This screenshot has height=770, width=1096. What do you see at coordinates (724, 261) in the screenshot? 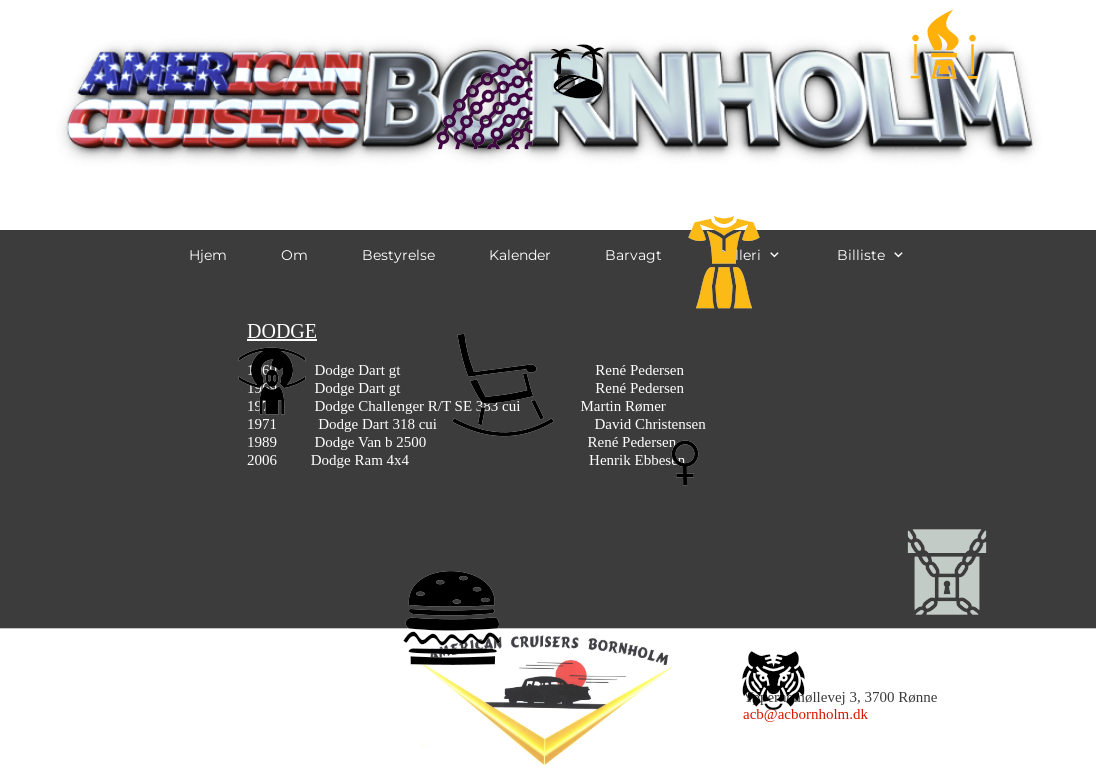
I see `view travel outfit options` at bounding box center [724, 261].